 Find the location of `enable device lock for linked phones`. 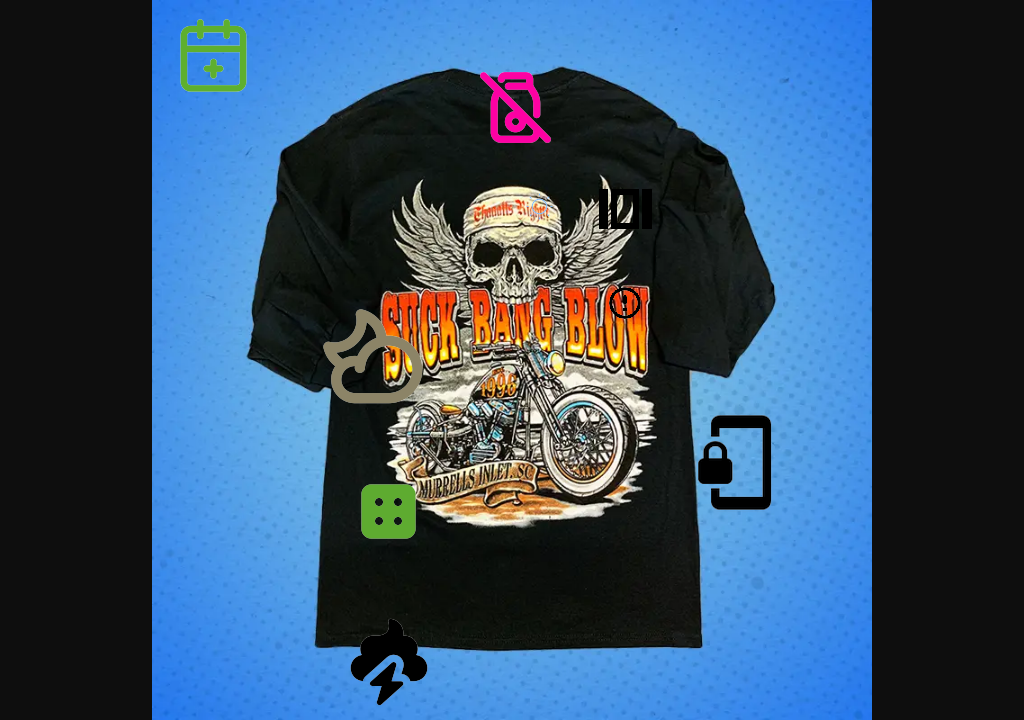

enable device lock for linked phones is located at coordinates (732, 462).